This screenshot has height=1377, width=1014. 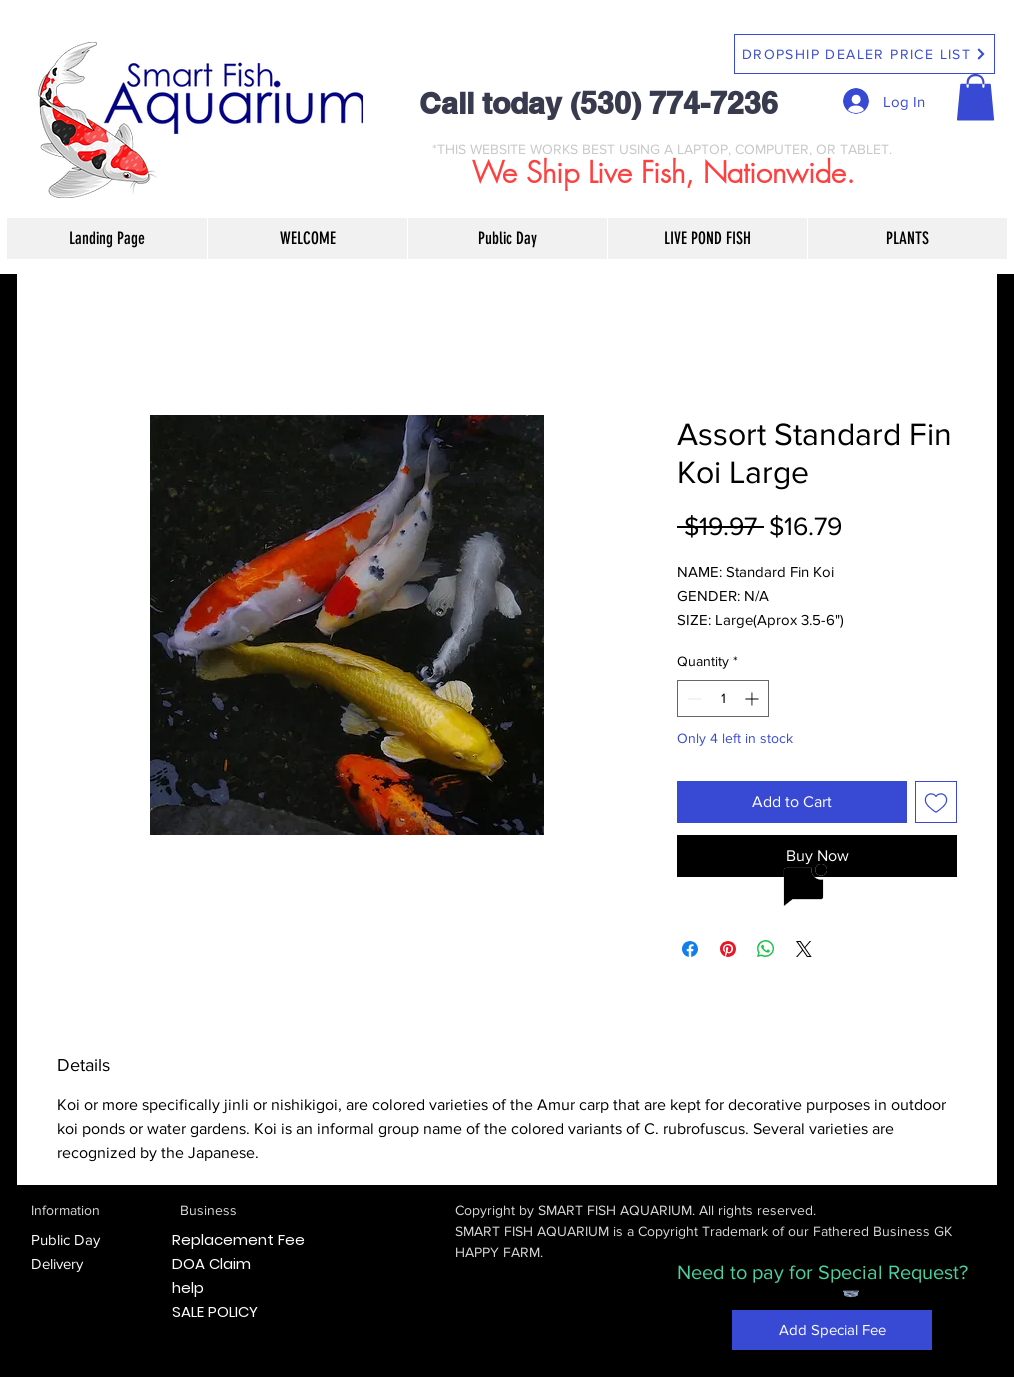 I want to click on indicates unread messages in chat, so click(x=803, y=885).